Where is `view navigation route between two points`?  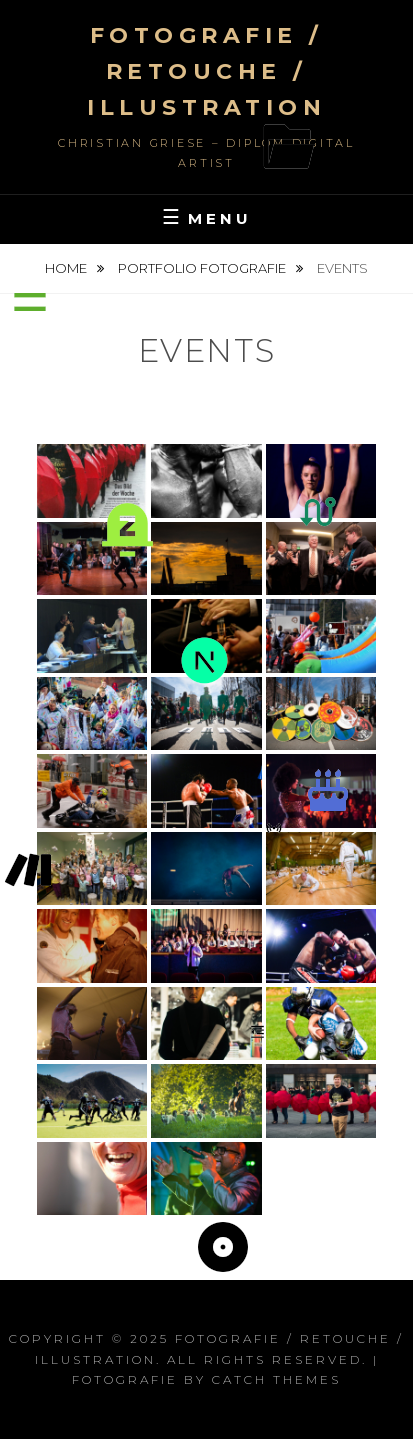
view navigation route between two points is located at coordinates (318, 512).